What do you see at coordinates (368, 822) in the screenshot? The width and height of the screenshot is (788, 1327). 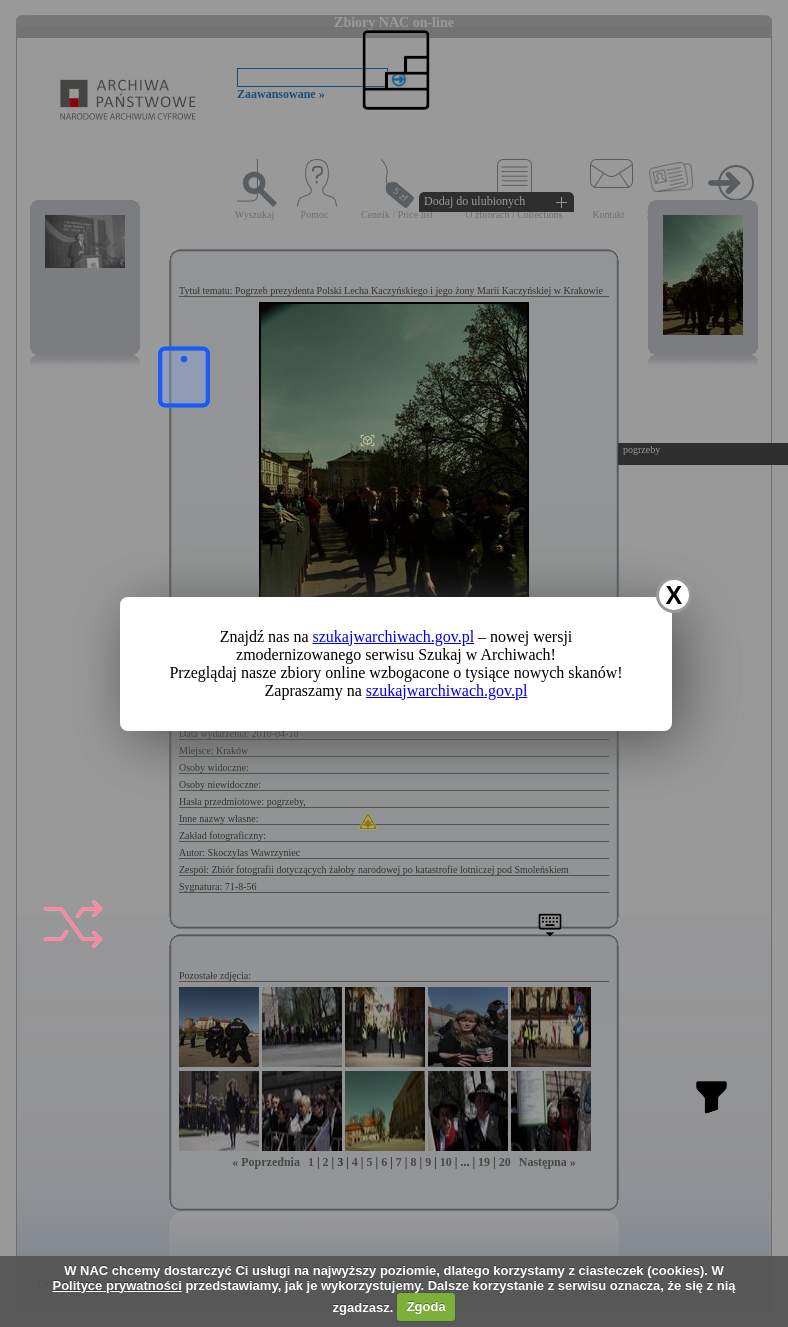 I see `indicates a recycling or reuse process` at bounding box center [368, 822].